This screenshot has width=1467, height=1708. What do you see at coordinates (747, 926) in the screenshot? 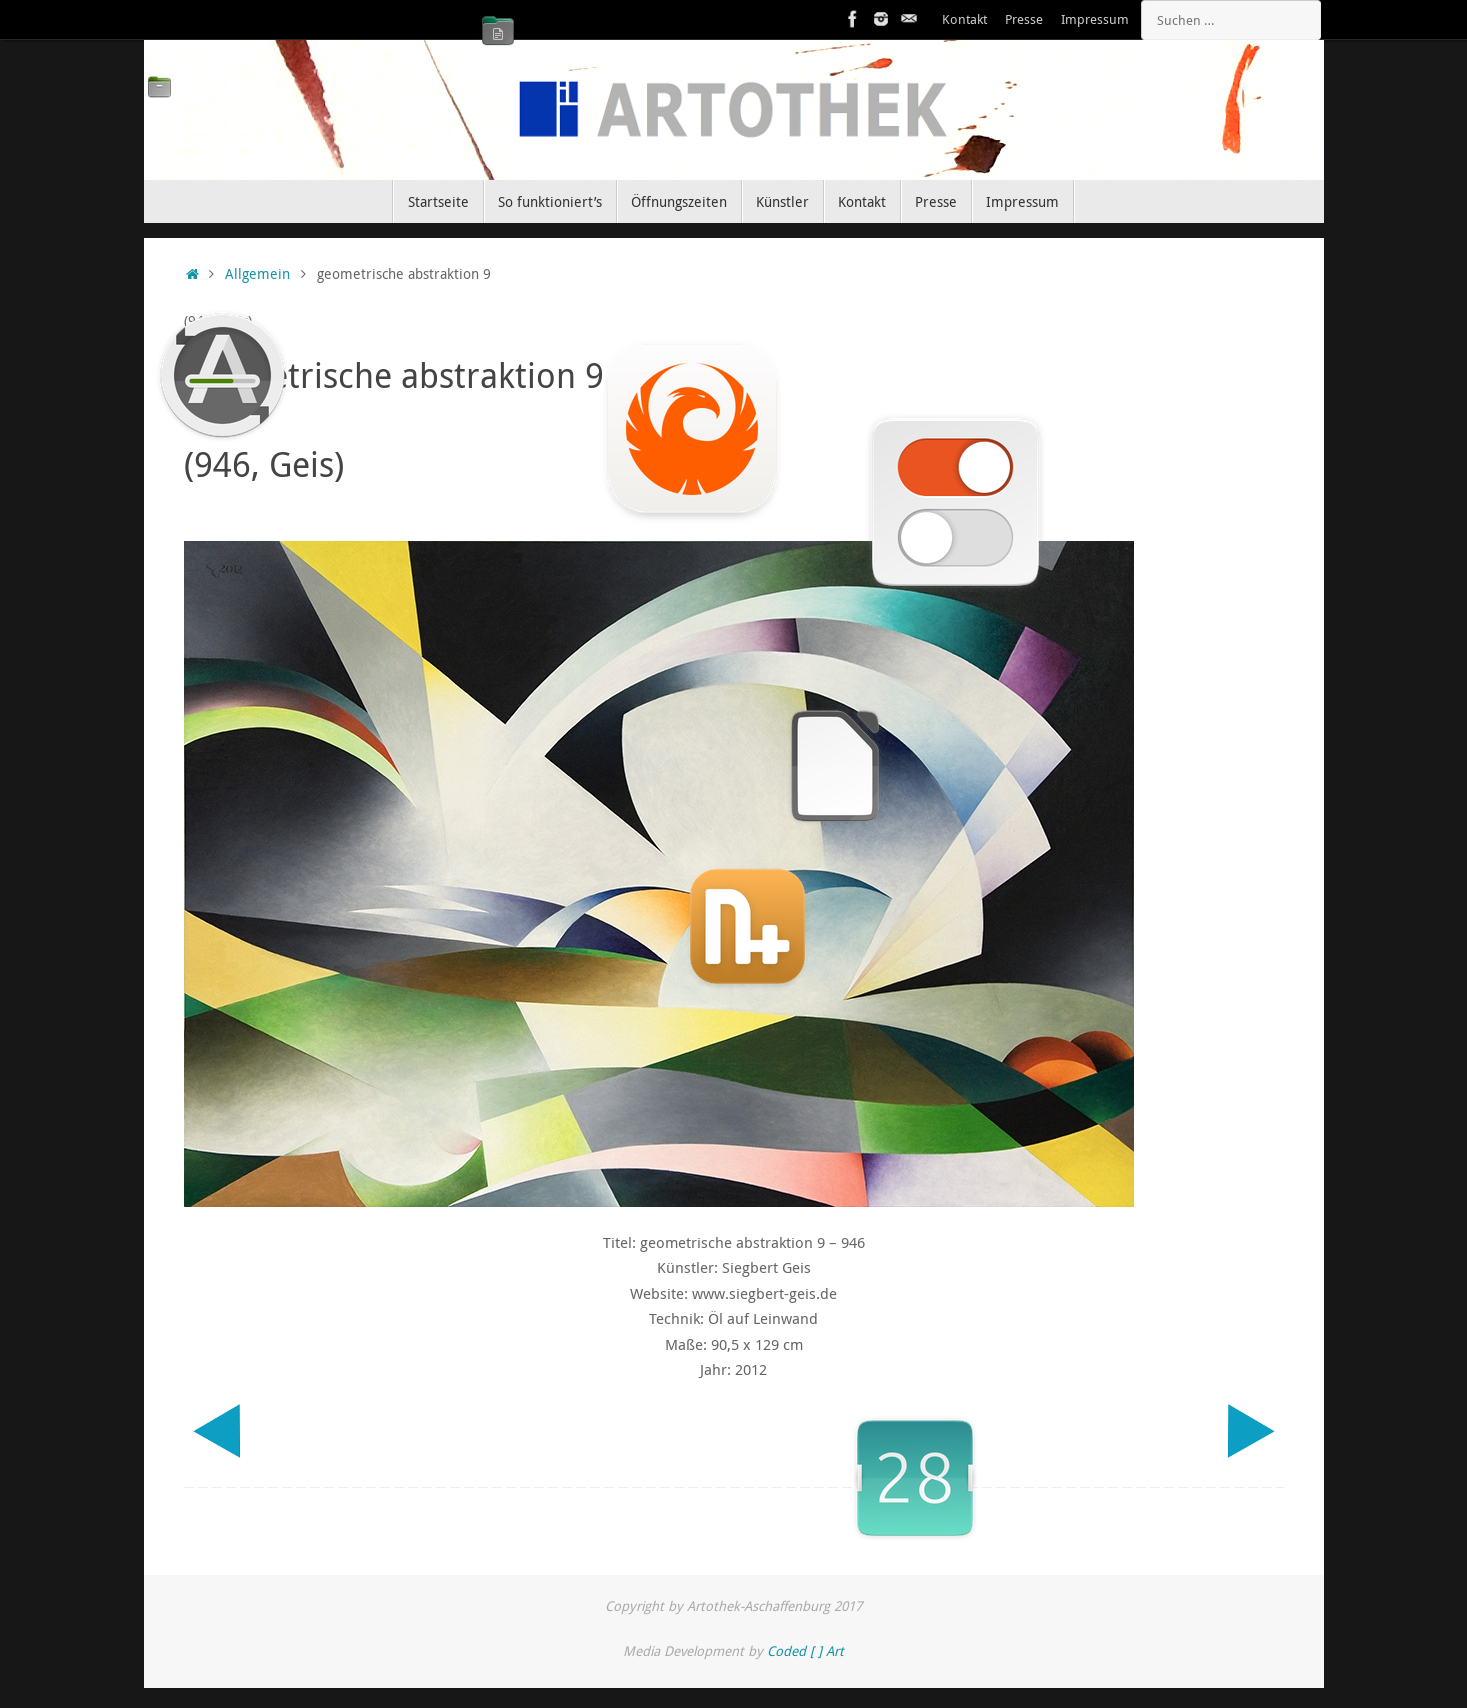
I see `open nicotine+ peer-to-peer file sharing client` at bounding box center [747, 926].